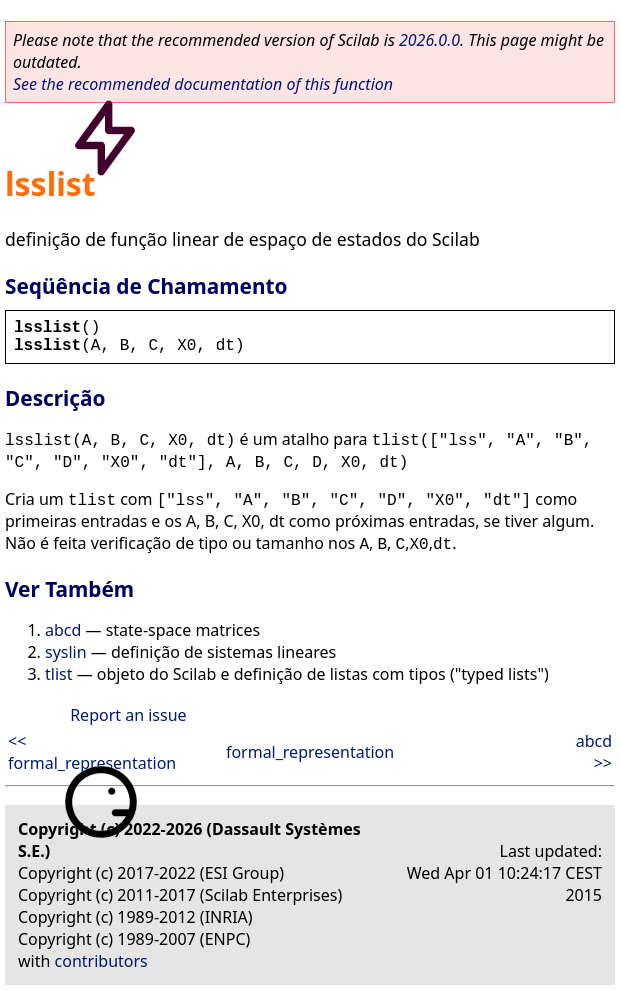 The image size is (620, 990). Describe the element at coordinates (101, 802) in the screenshot. I see `emoji or mood selector looking right` at that location.